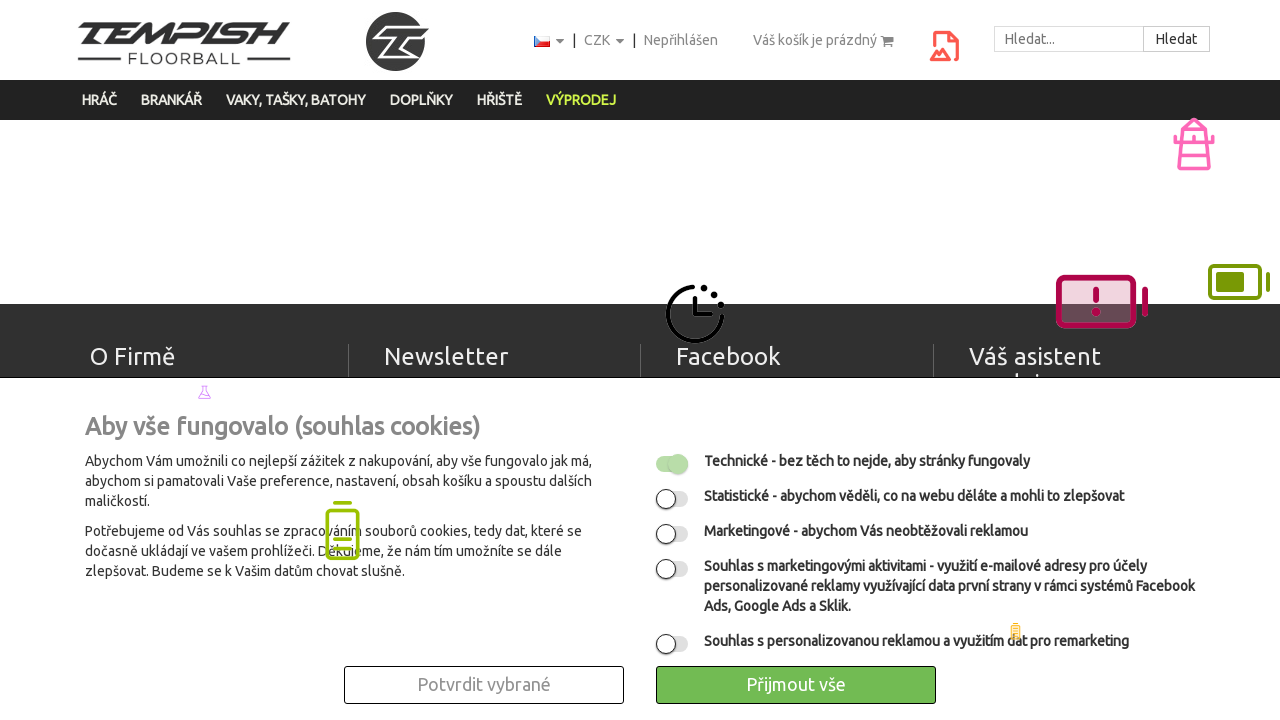 Image resolution: width=1280 pixels, height=720 pixels. I want to click on indicates low battery warning, so click(1100, 301).